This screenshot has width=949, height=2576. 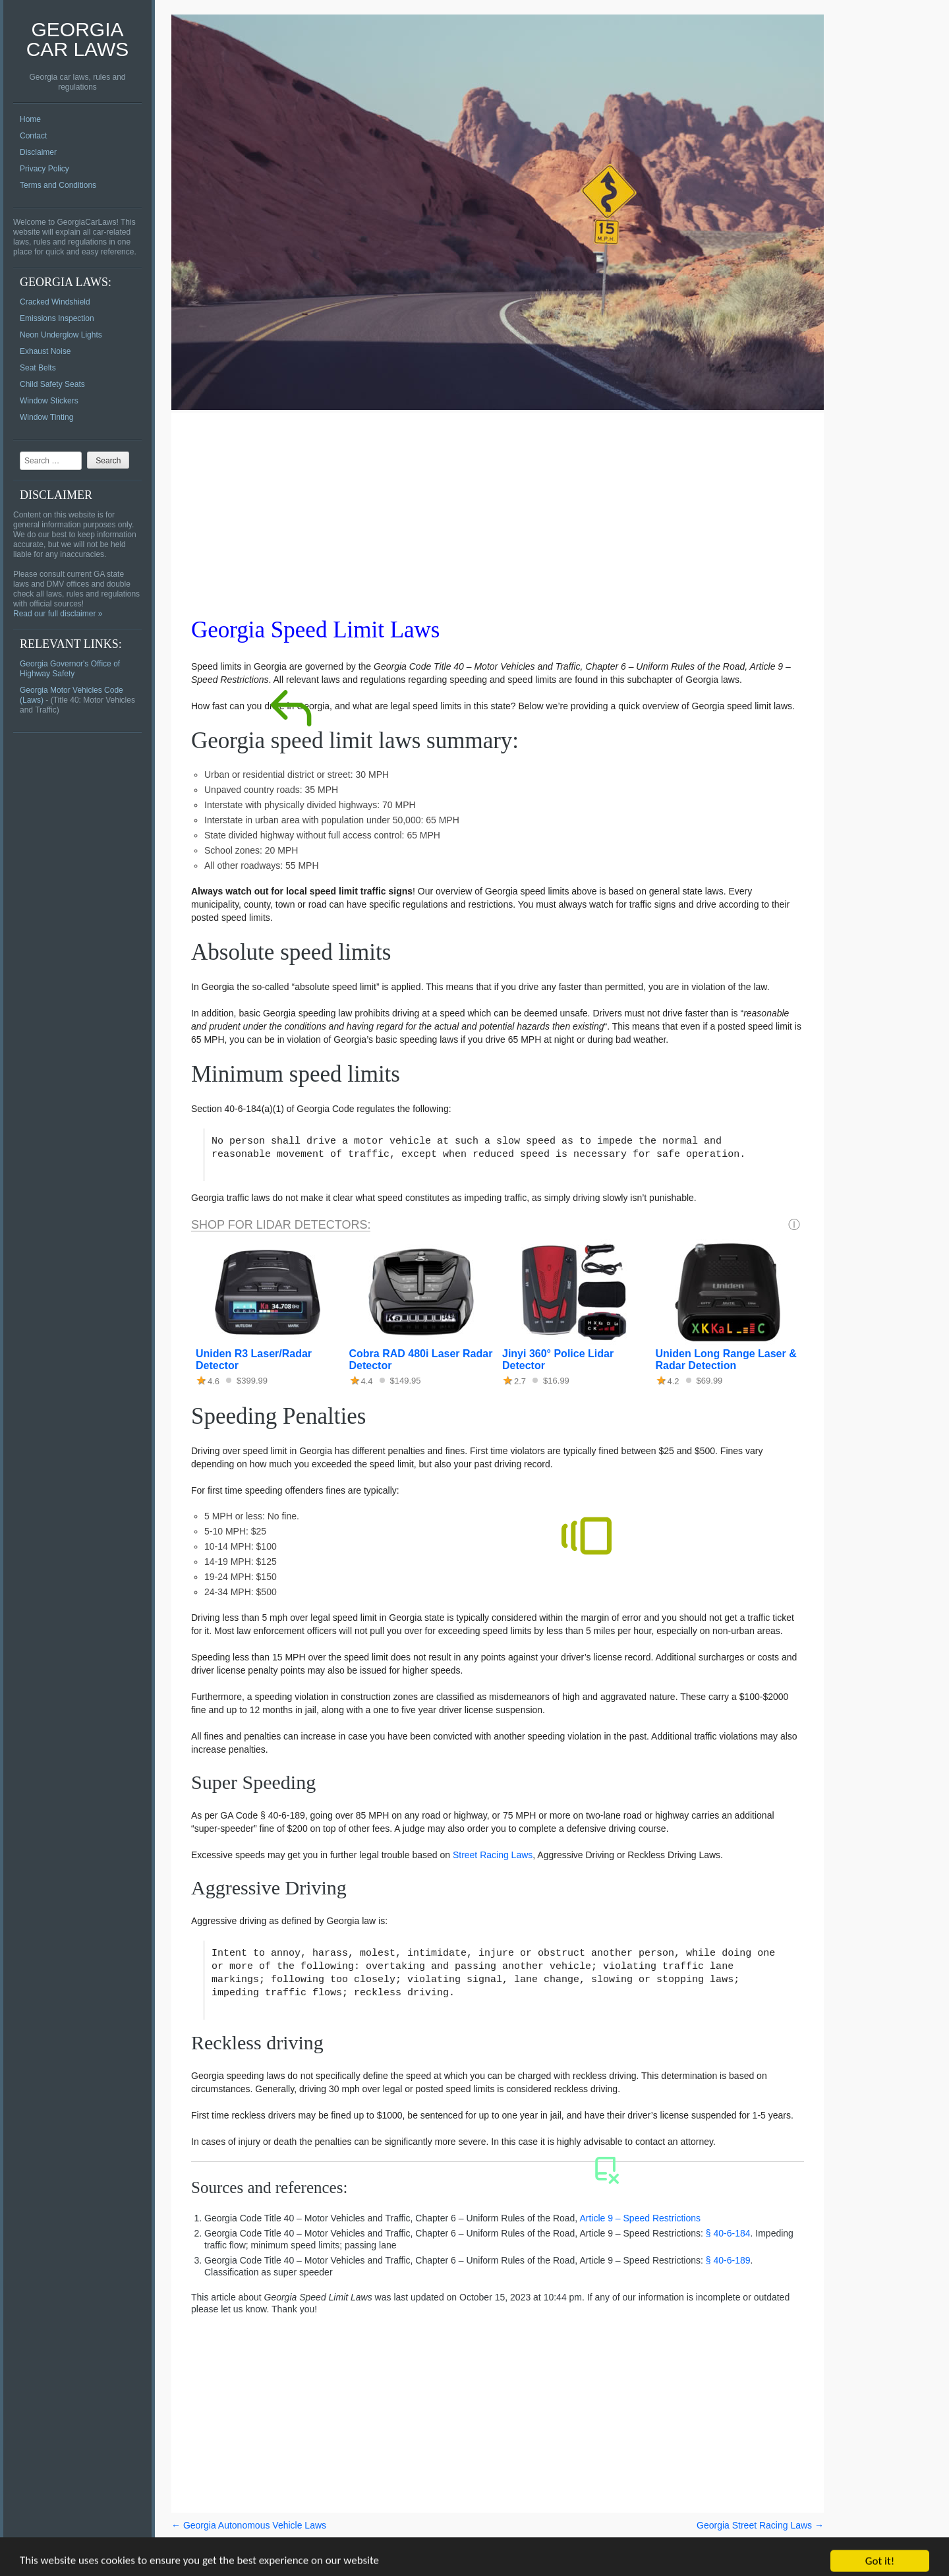 I want to click on indicates a deleted repository, so click(x=605, y=2170).